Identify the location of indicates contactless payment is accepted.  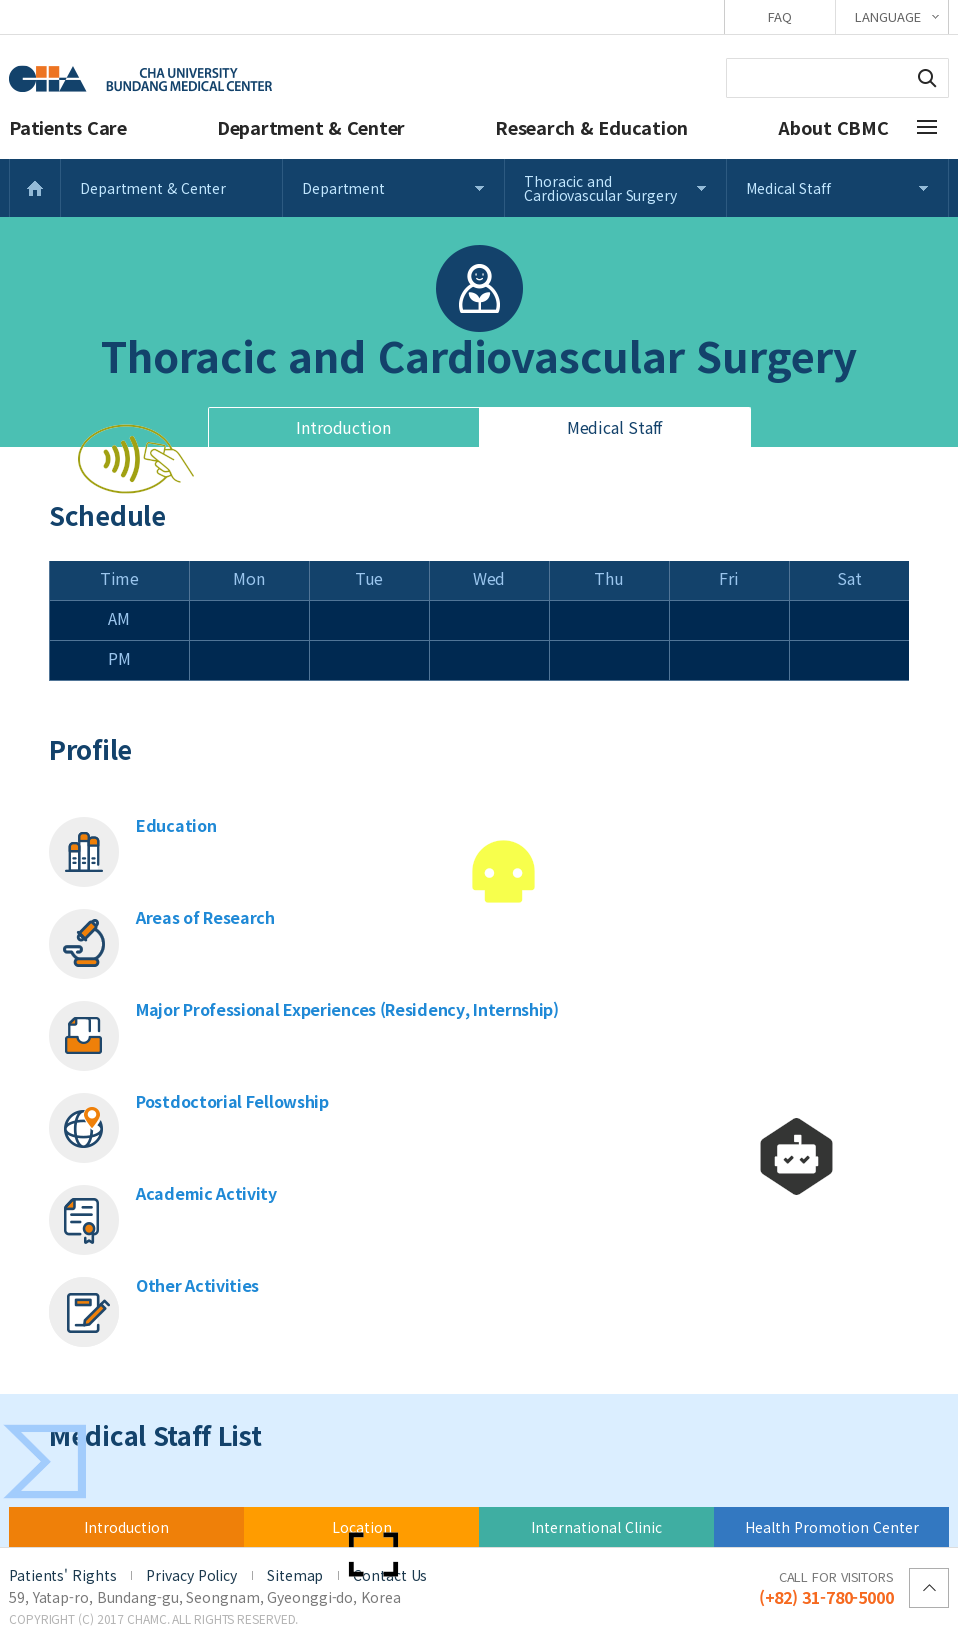
(136, 459).